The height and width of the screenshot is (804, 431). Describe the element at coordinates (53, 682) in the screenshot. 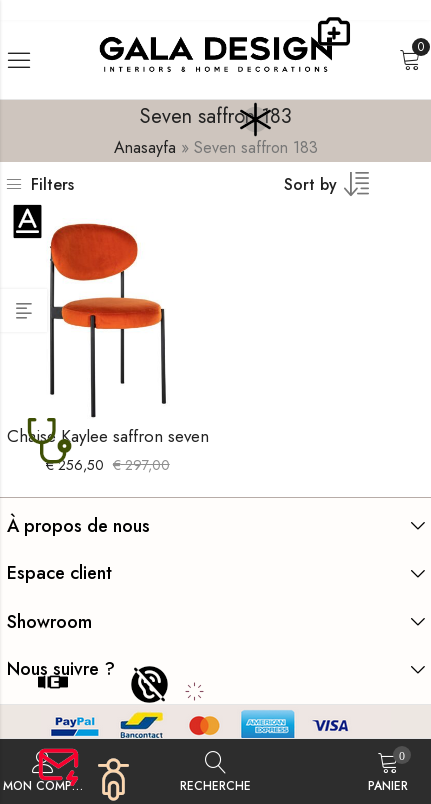

I see `access clothing or accessories settings` at that location.